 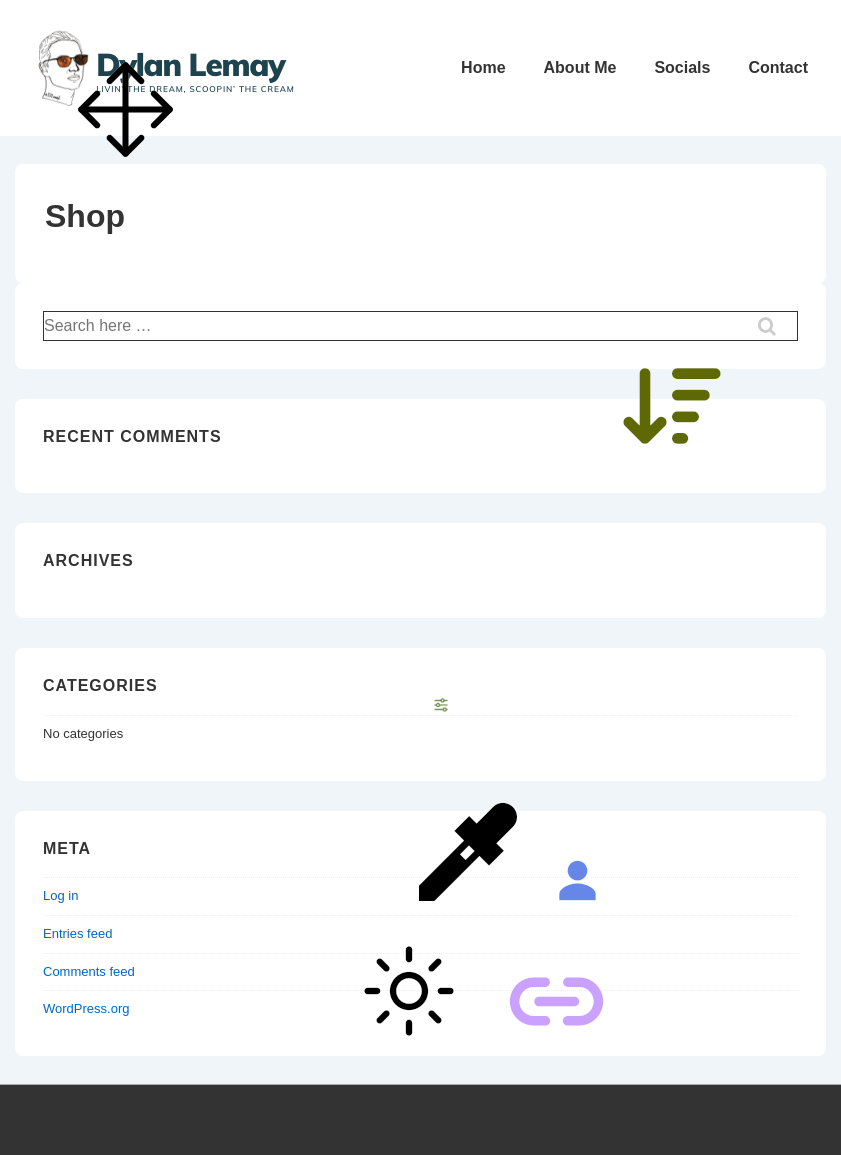 What do you see at coordinates (409, 991) in the screenshot?
I see `toggle light mode or increase brightness` at bounding box center [409, 991].